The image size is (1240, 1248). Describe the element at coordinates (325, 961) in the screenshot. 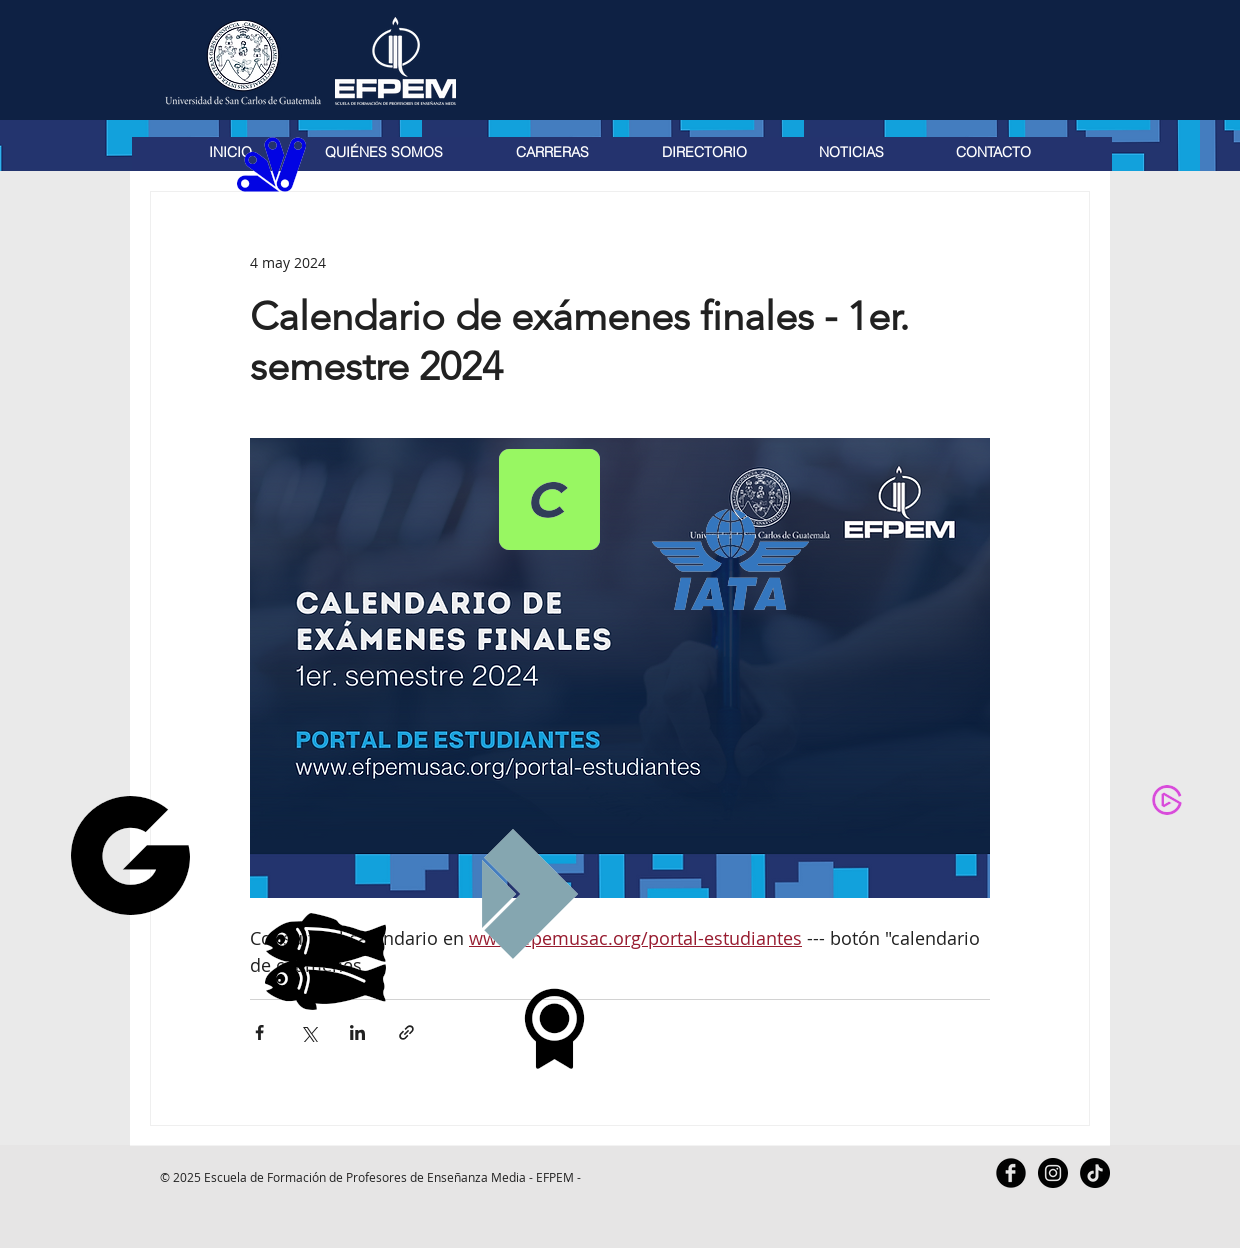

I see `open glitch app or website` at that location.